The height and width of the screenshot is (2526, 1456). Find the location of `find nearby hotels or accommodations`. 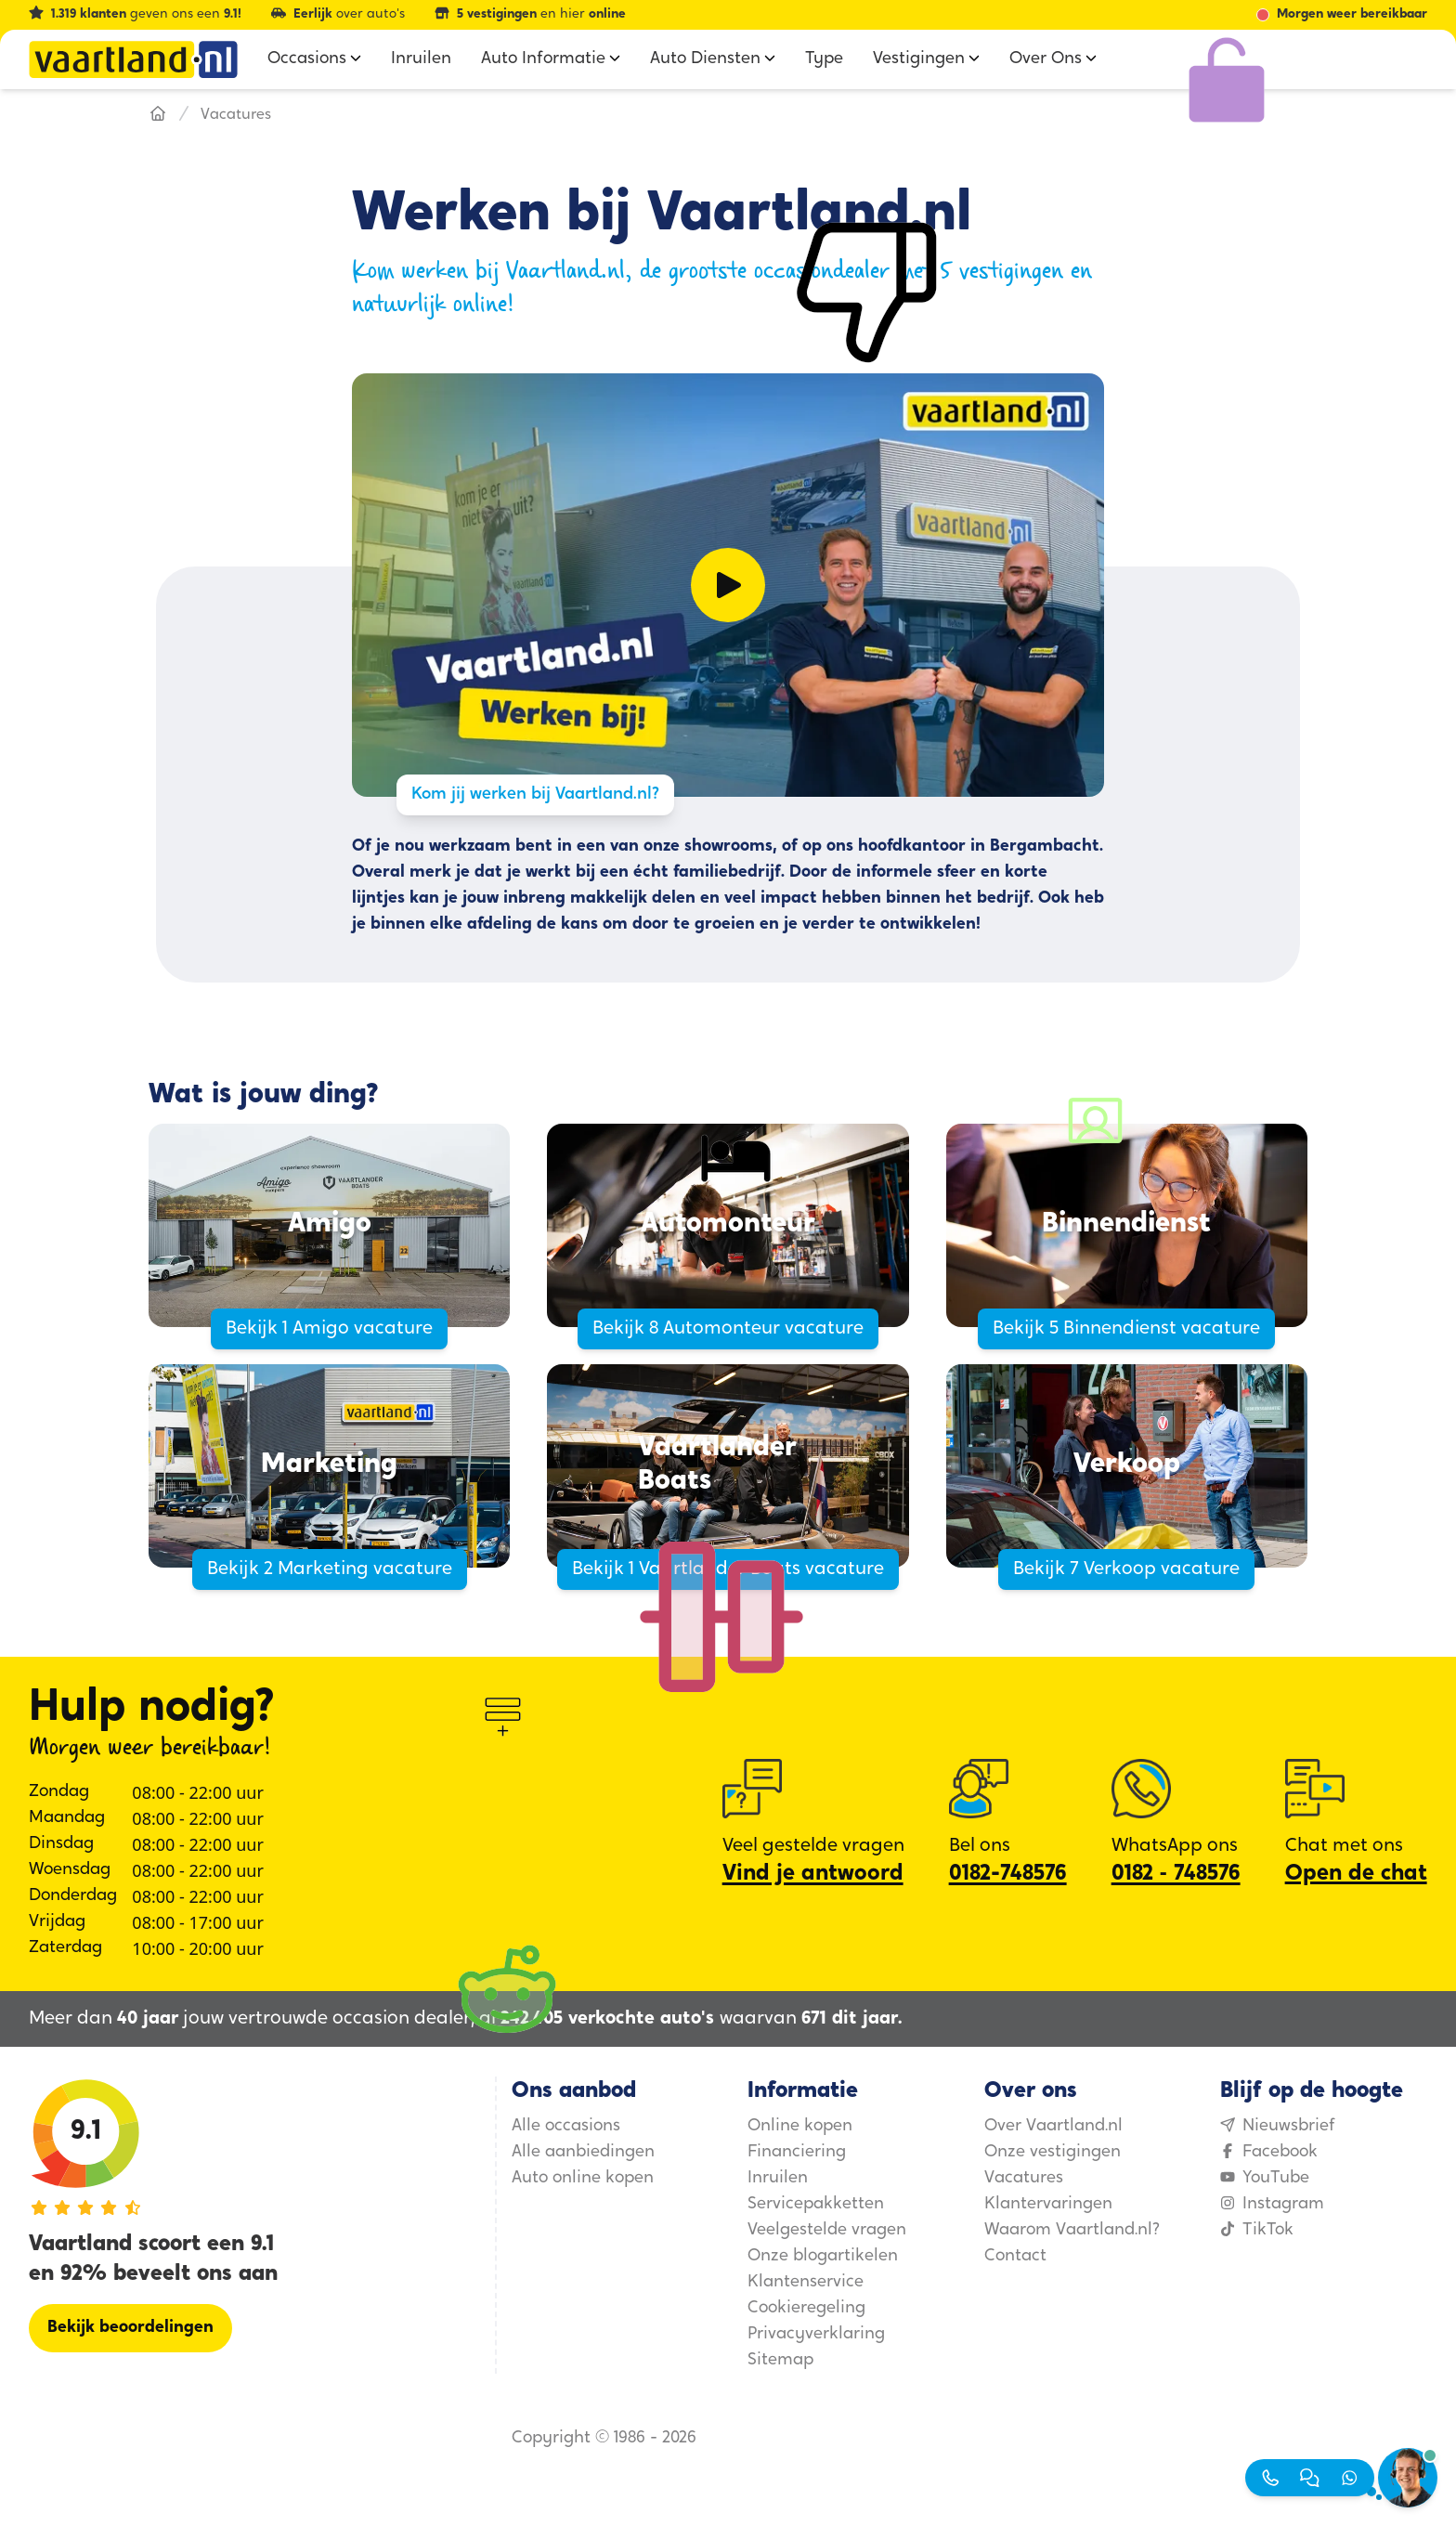

find nearby hotels or accommodations is located at coordinates (735, 1156).